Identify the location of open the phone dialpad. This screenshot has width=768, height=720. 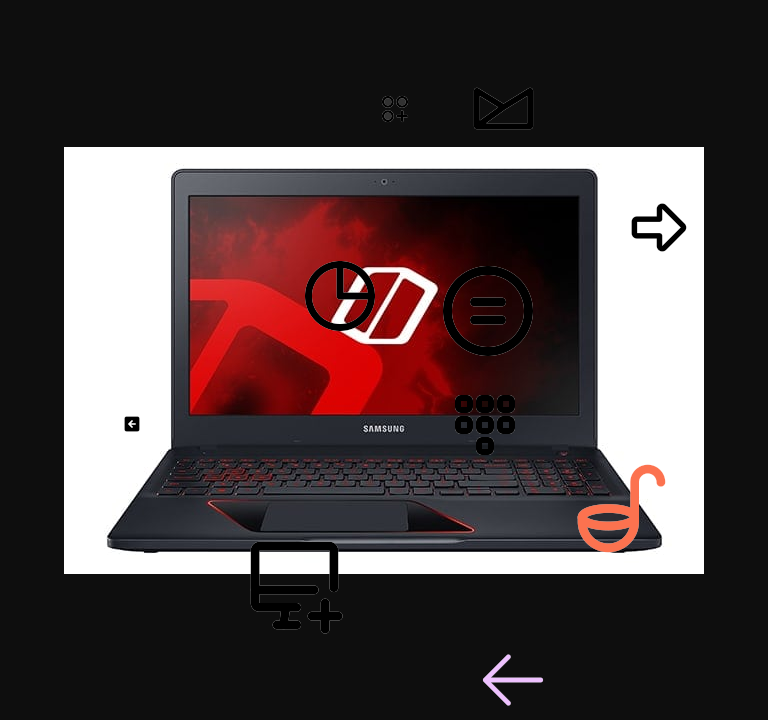
(485, 425).